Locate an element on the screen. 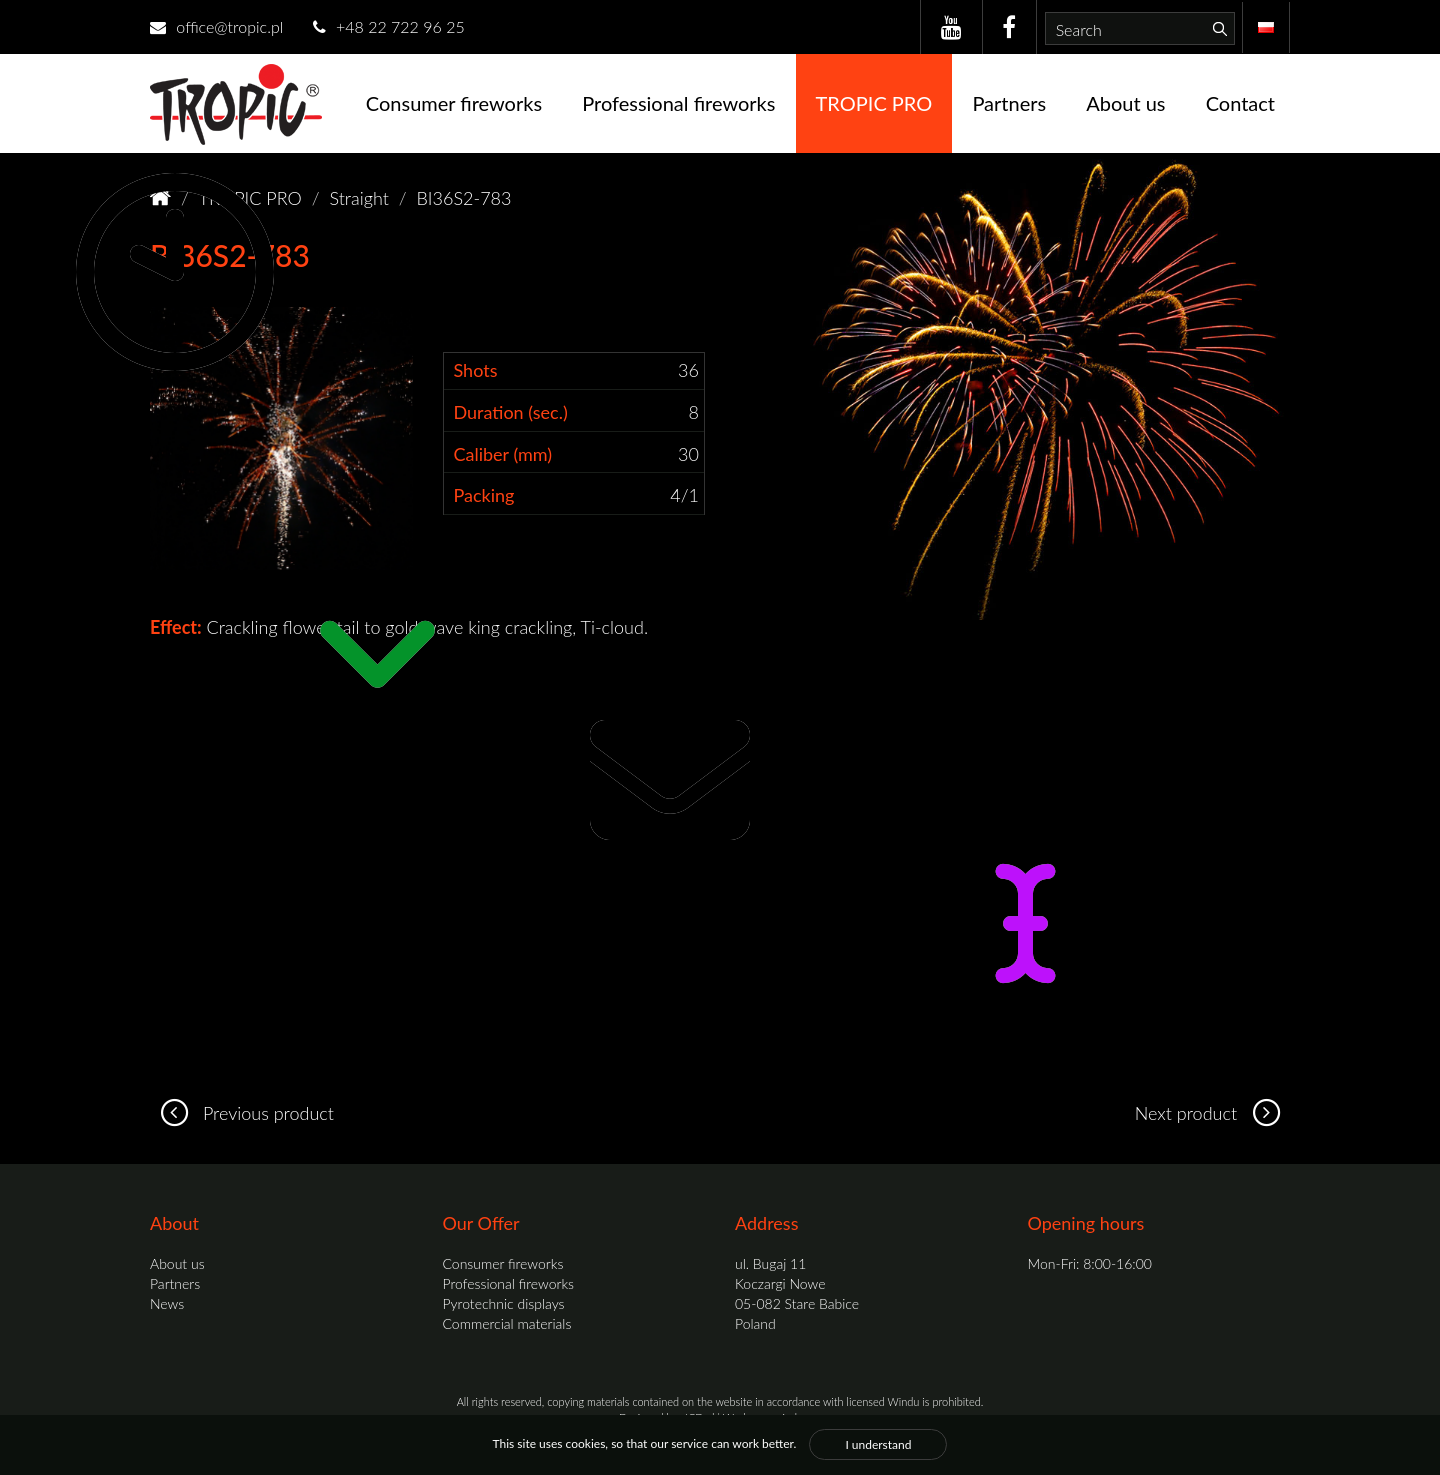 Image resolution: width=1440 pixels, height=1475 pixels. text input field is active is located at coordinates (1025, 923).